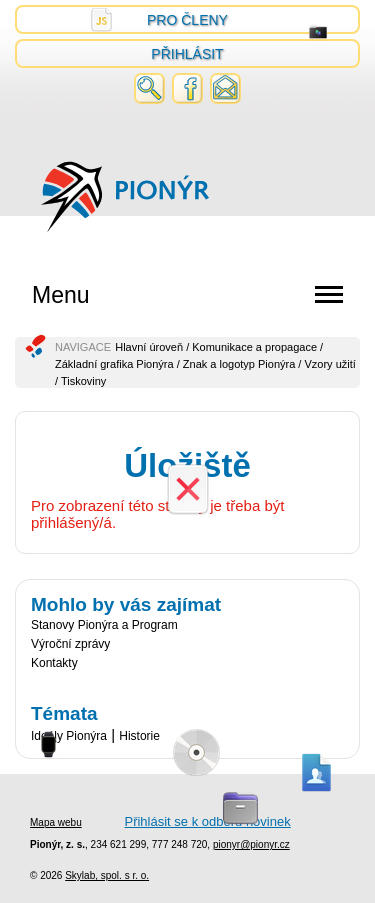 The width and height of the screenshot is (375, 903). What do you see at coordinates (196, 752) in the screenshot?
I see `indicates a DVD or optical disc drive` at bounding box center [196, 752].